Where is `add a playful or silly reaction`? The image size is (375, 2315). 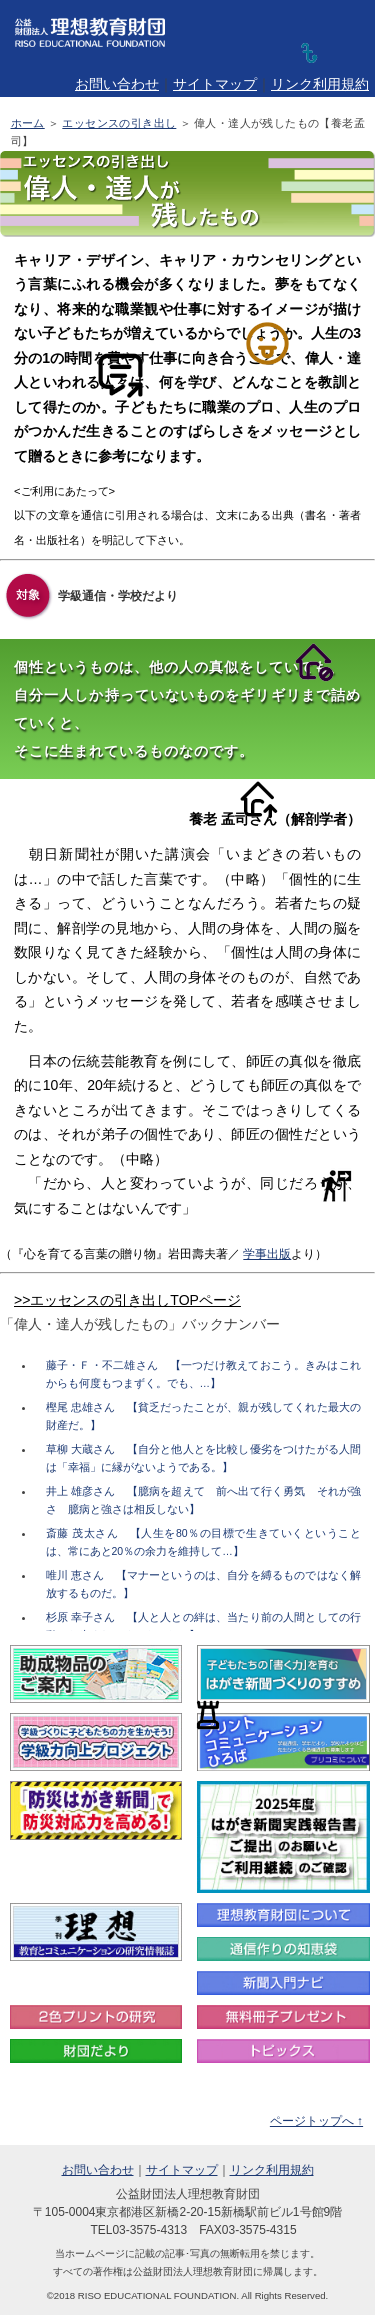
add a playful or silly reaction is located at coordinates (267, 343).